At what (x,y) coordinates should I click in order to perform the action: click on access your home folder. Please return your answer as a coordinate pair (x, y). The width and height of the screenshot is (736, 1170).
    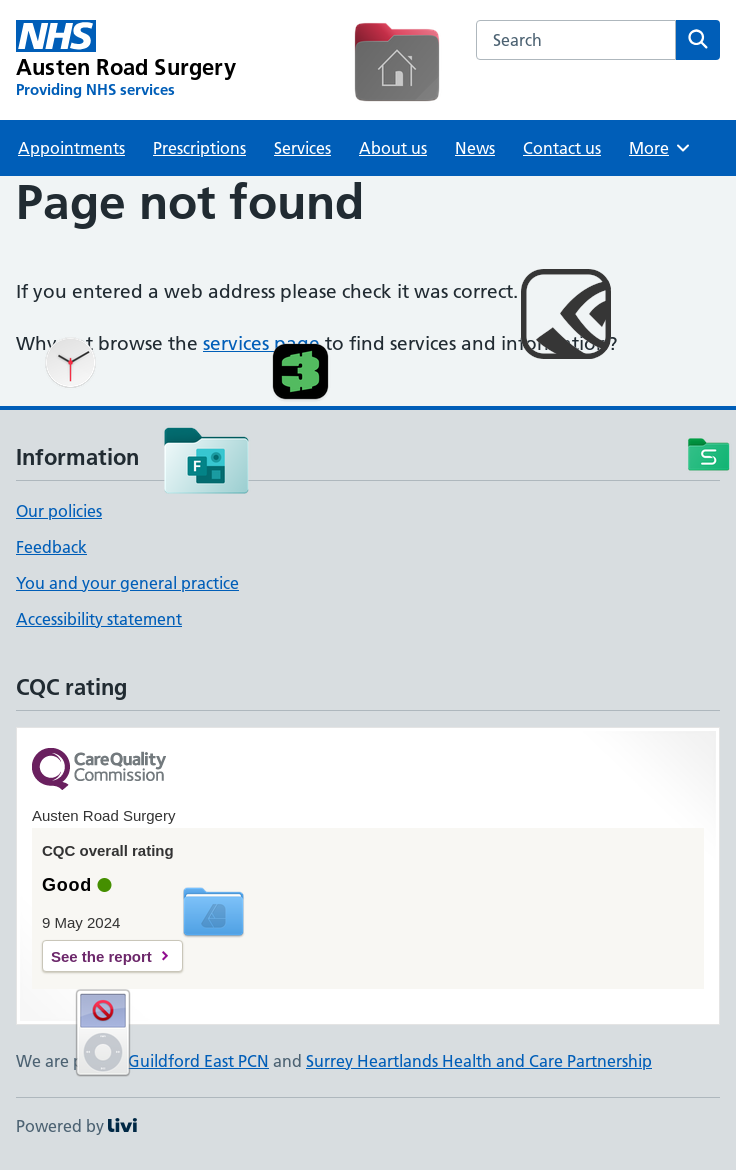
    Looking at the image, I should click on (397, 62).